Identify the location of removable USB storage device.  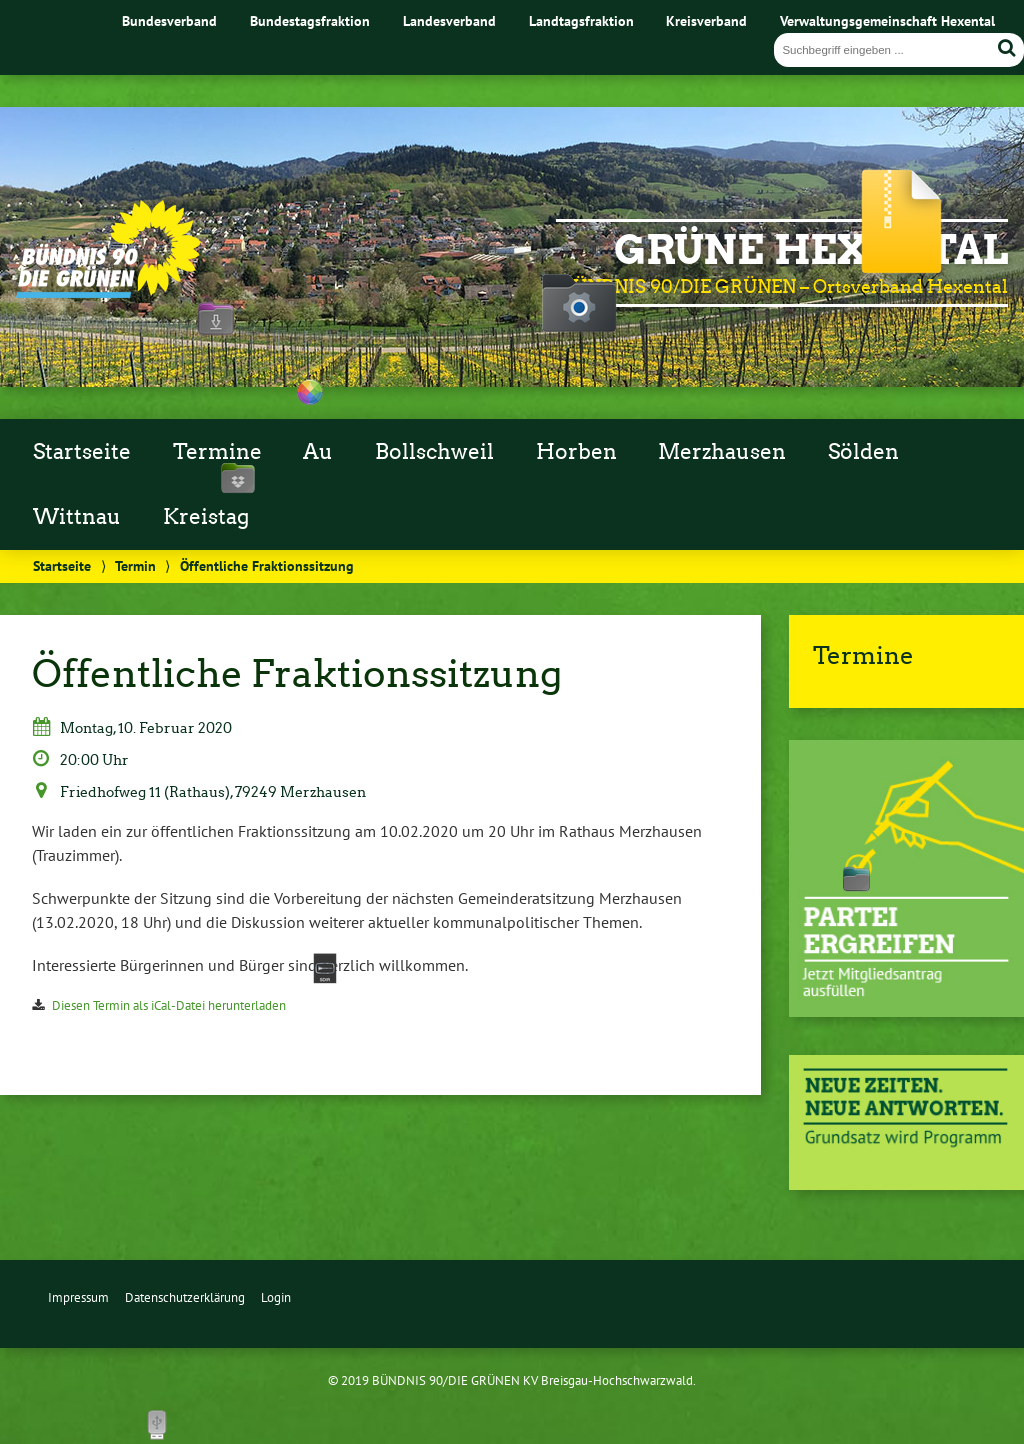
(157, 1425).